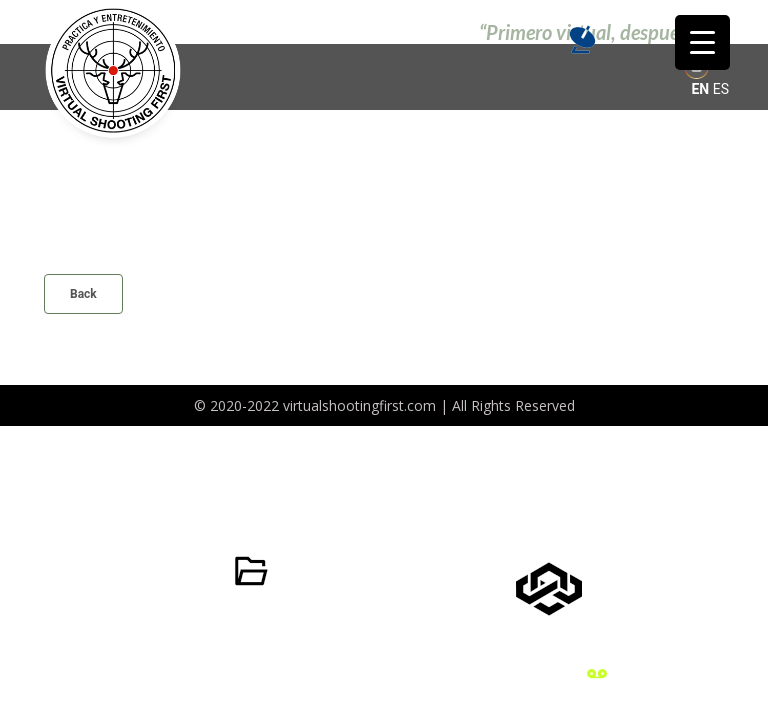  I want to click on access voicemail messages, so click(597, 674).